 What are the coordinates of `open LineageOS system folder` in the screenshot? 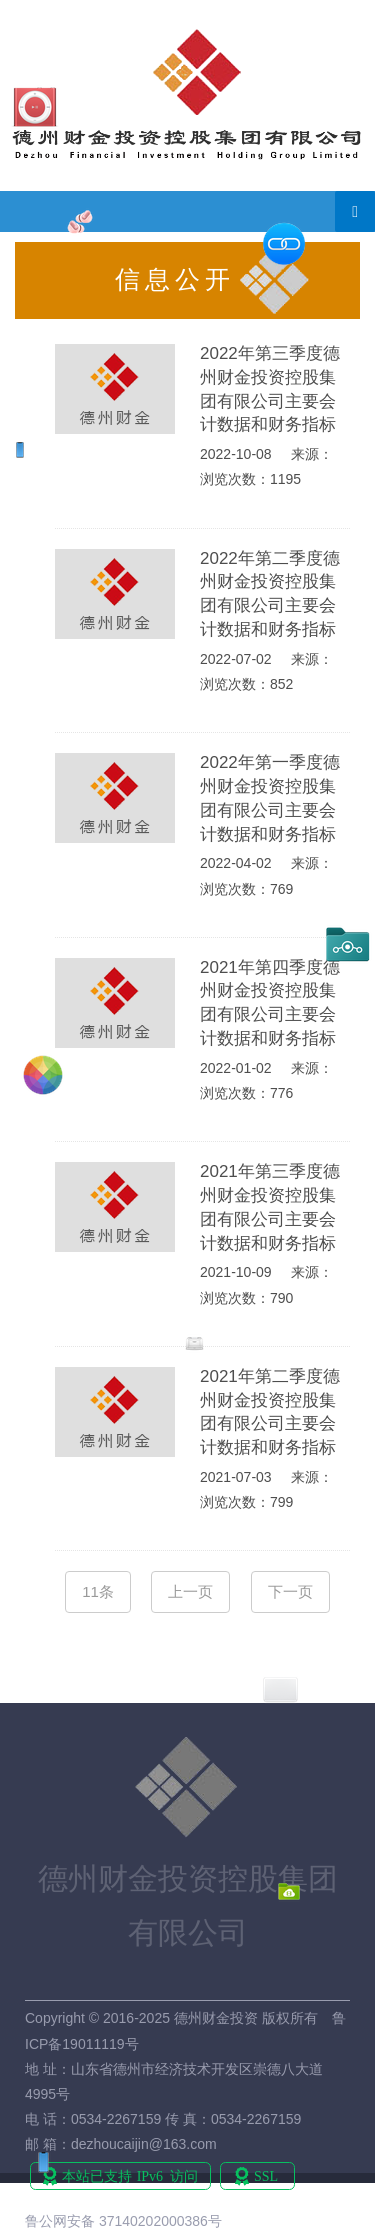 It's located at (347, 945).